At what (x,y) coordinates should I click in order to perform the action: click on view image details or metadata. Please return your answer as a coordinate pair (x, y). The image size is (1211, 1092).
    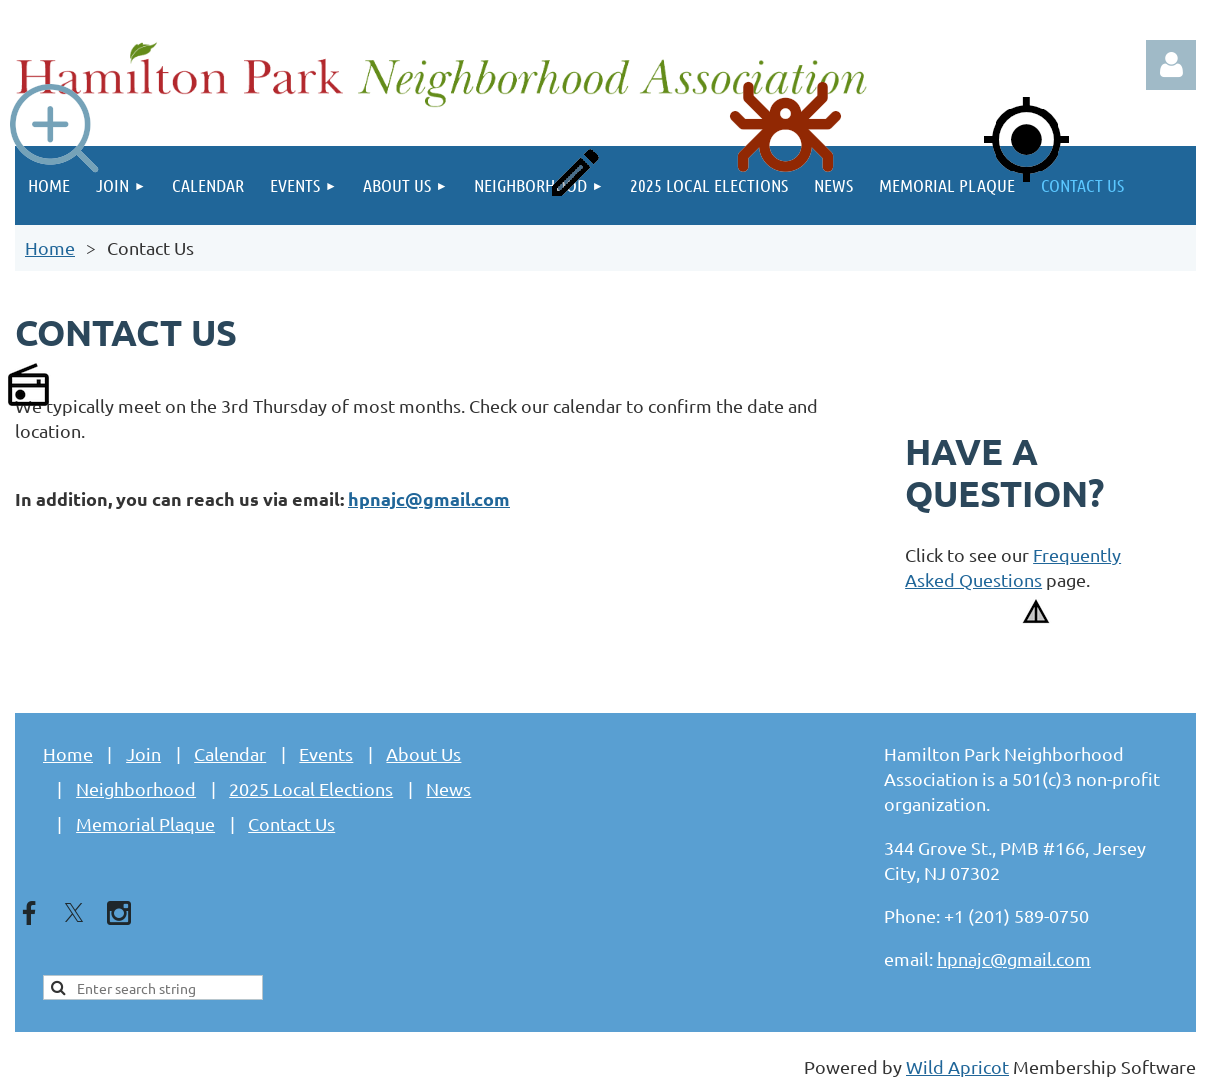
    Looking at the image, I should click on (1036, 611).